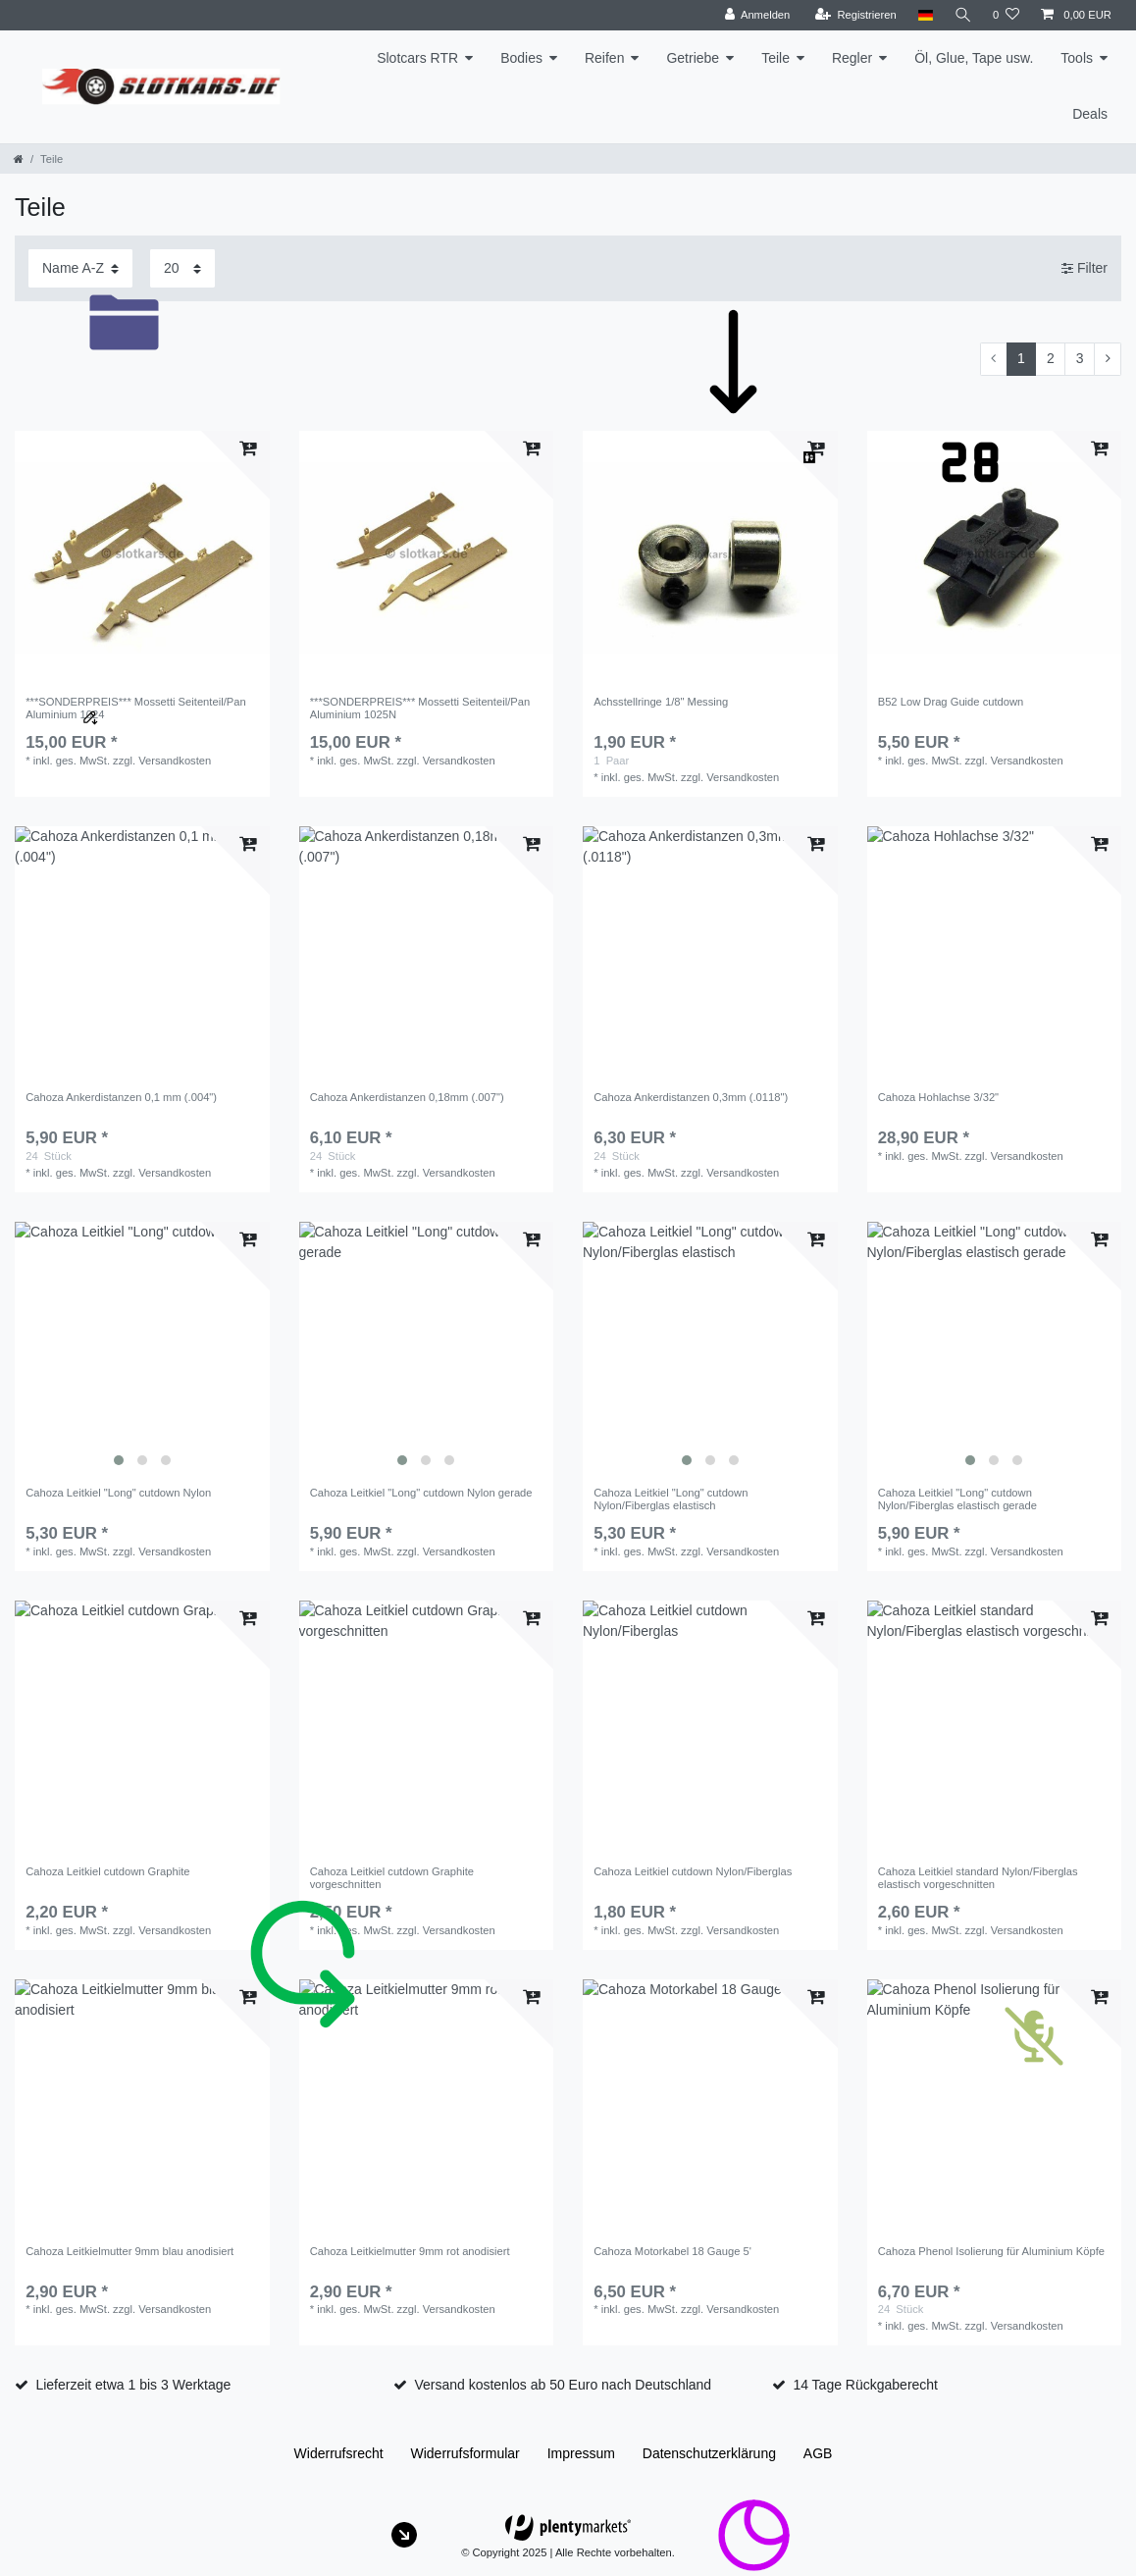 This screenshot has width=1136, height=2576. I want to click on redo or repeat the previous action, so click(302, 1964).